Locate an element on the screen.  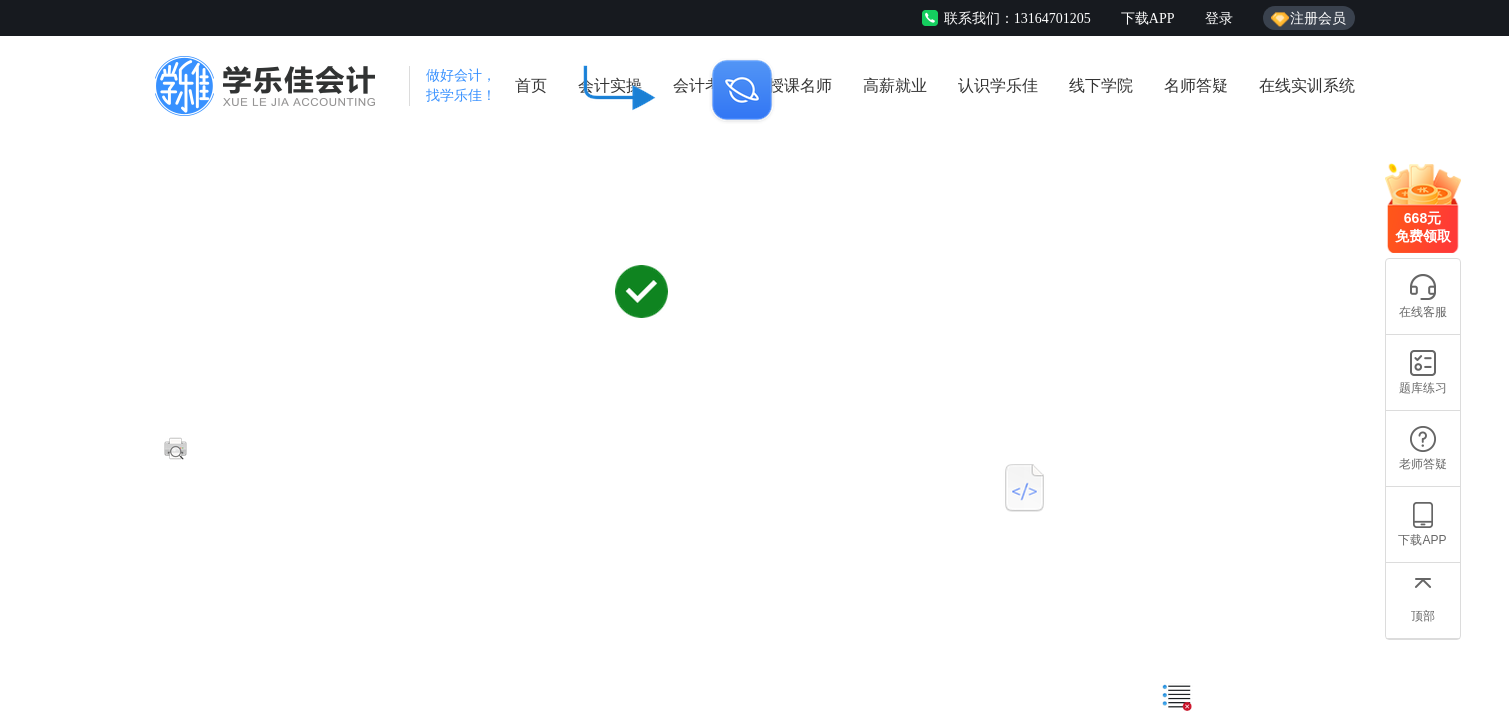
remove an item from the list is located at coordinates (1176, 696).